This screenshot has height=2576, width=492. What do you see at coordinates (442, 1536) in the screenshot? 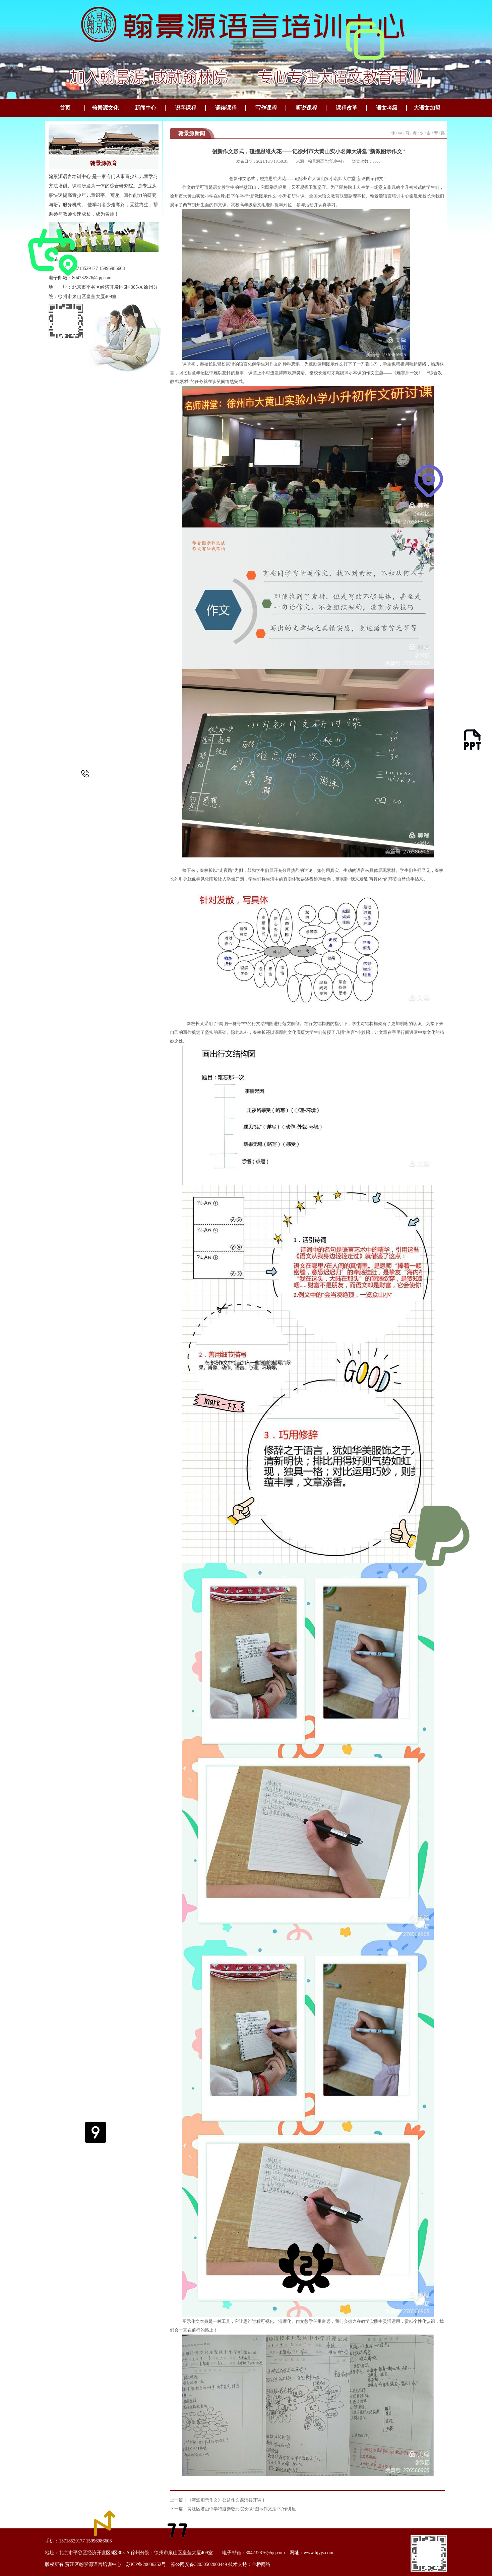
I see `pay with PayPal` at bounding box center [442, 1536].